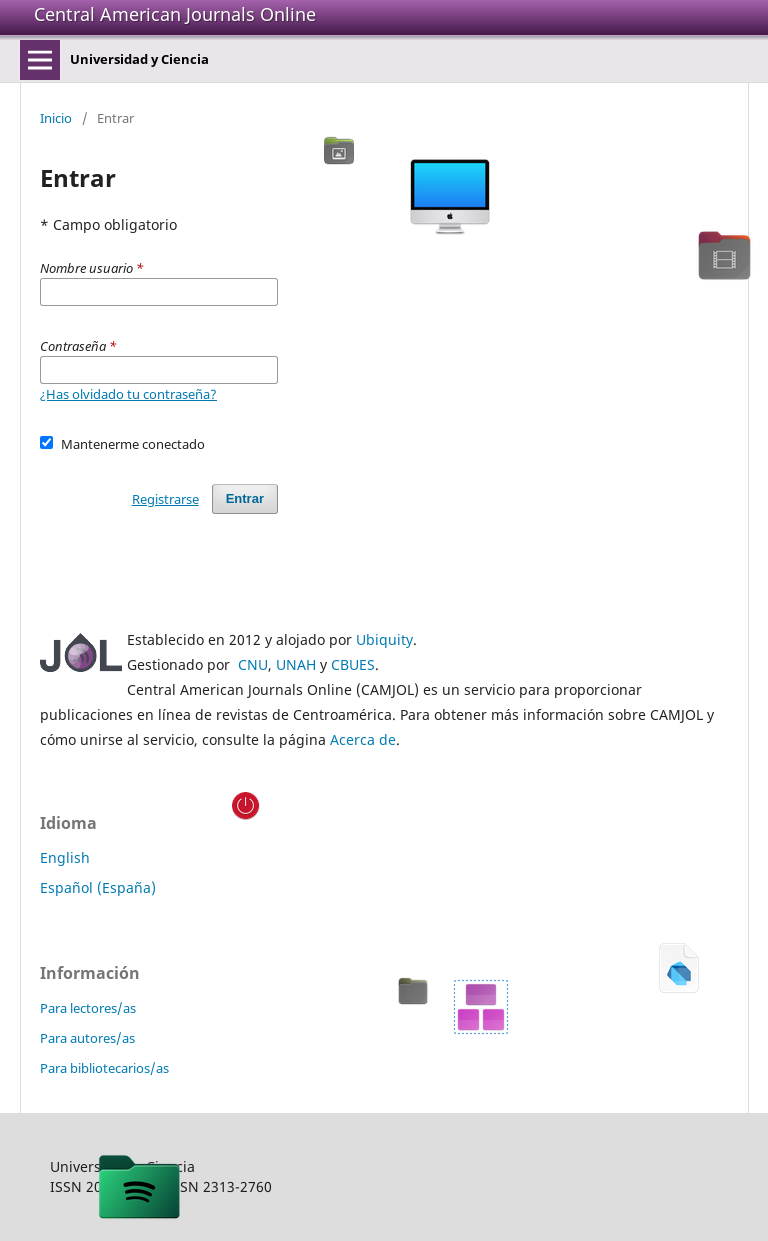 The height and width of the screenshot is (1241, 768). I want to click on dart programming language source file, so click(679, 968).